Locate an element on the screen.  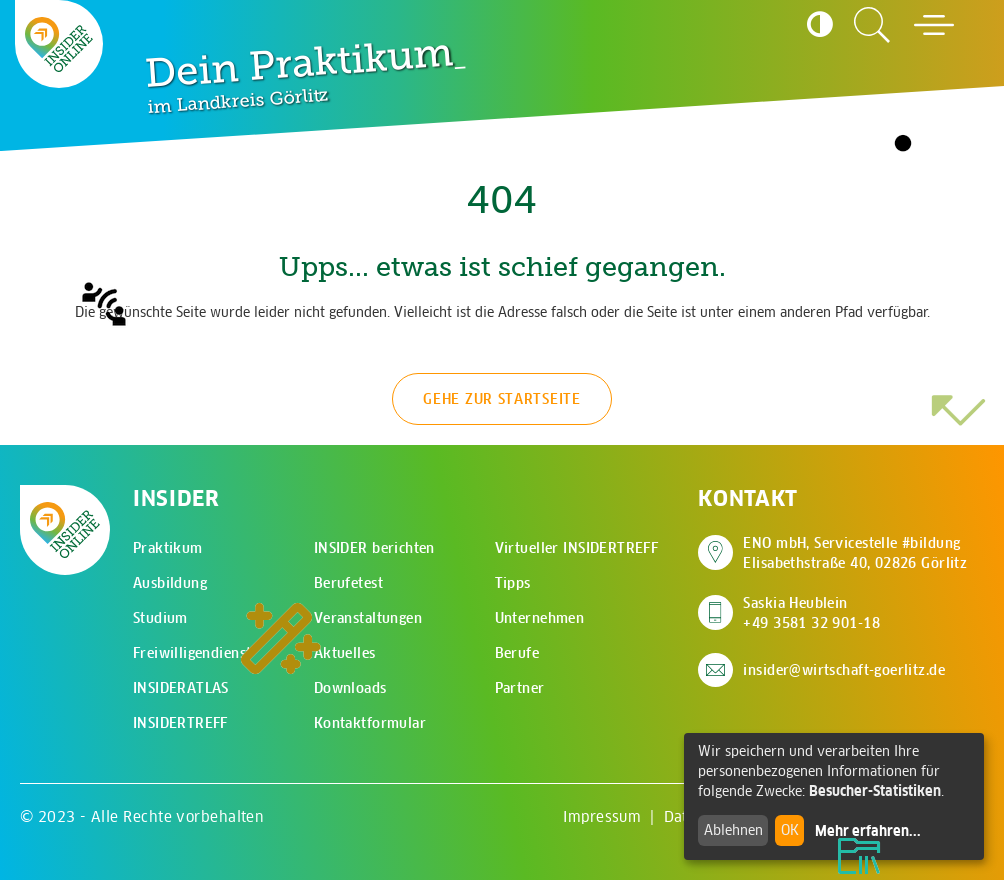
open the library folder is located at coordinates (859, 856).